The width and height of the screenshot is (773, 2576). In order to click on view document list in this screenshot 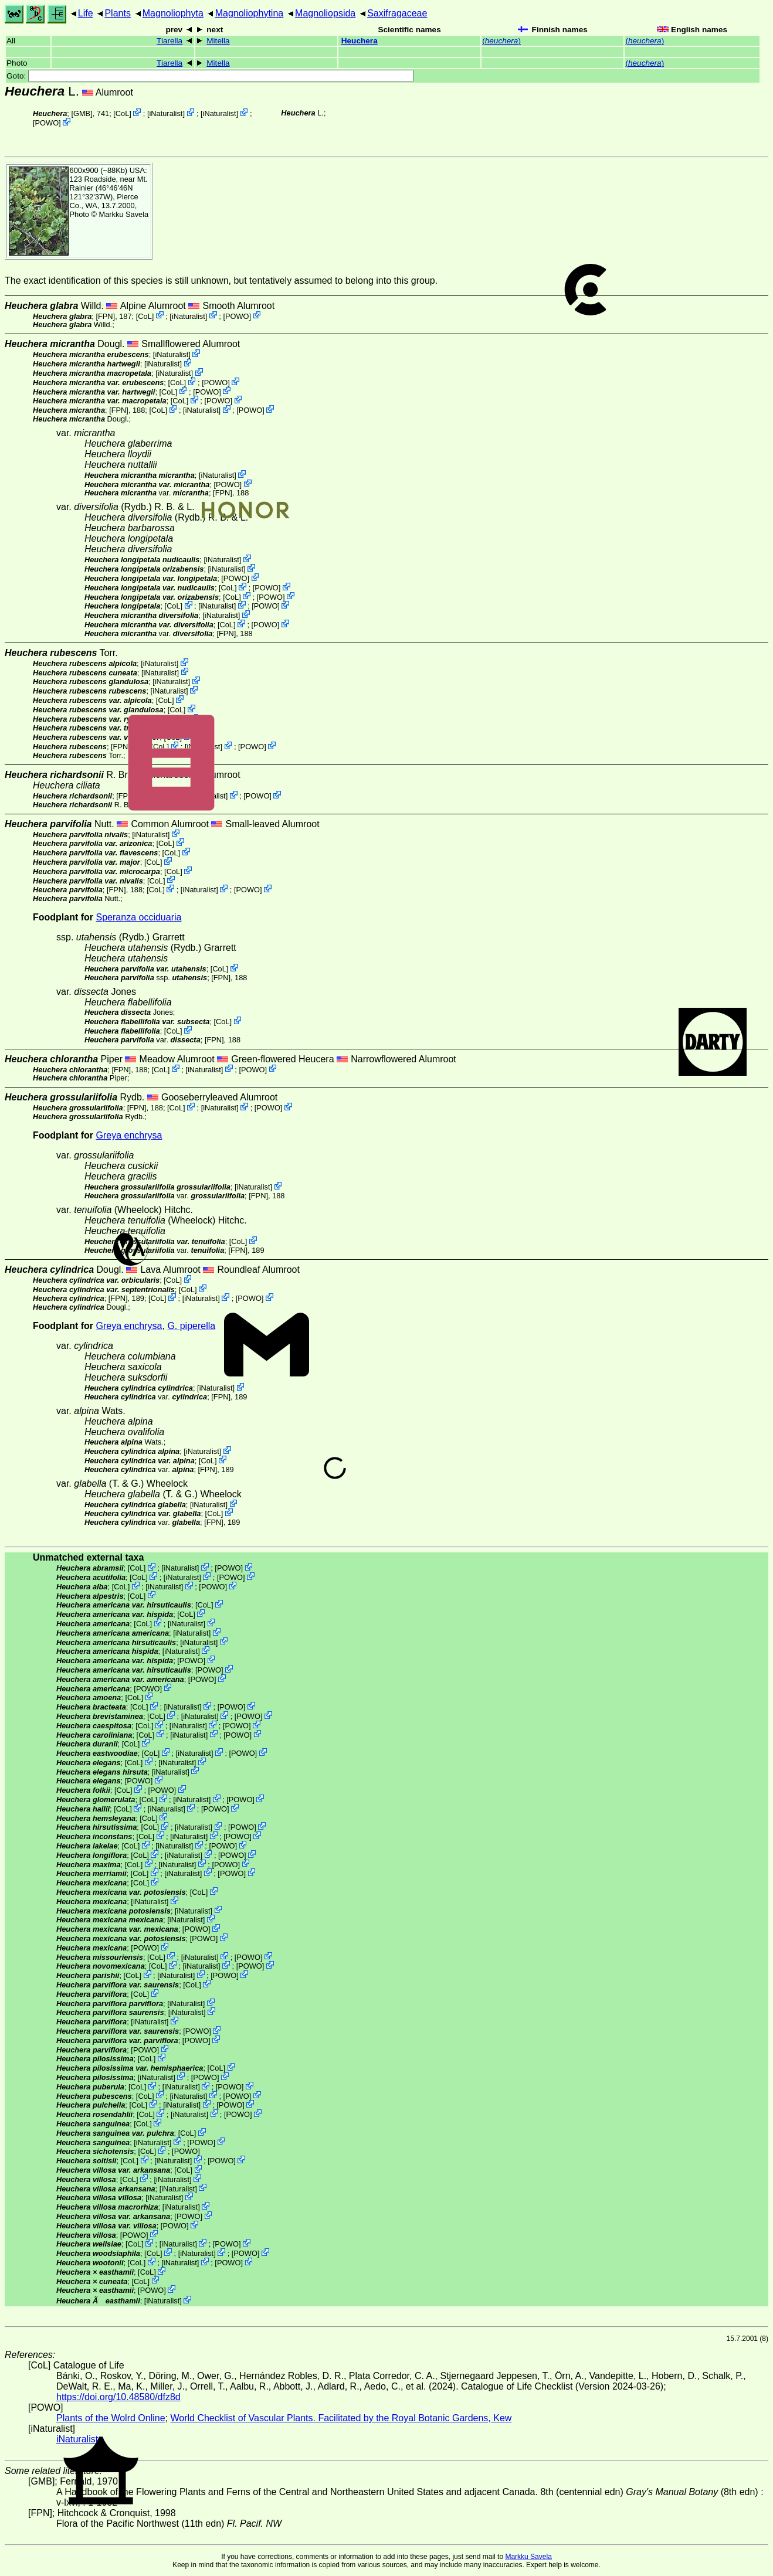, I will do `click(171, 763)`.